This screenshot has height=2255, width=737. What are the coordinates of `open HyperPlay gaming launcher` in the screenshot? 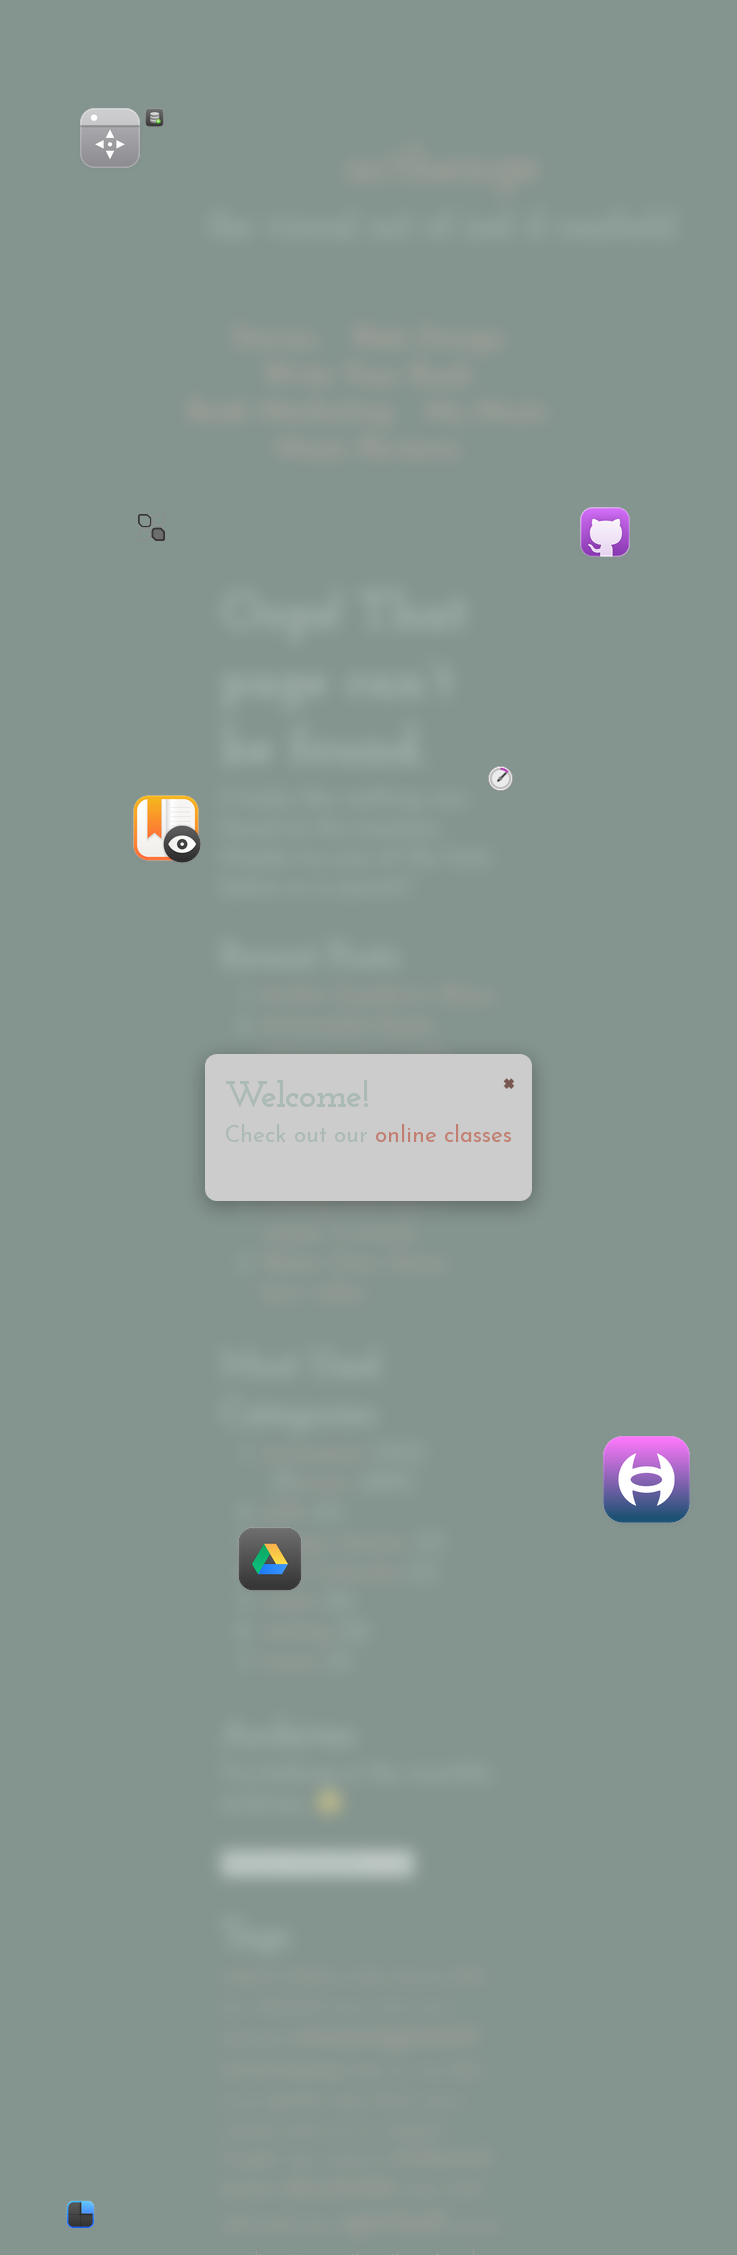 It's located at (646, 1479).